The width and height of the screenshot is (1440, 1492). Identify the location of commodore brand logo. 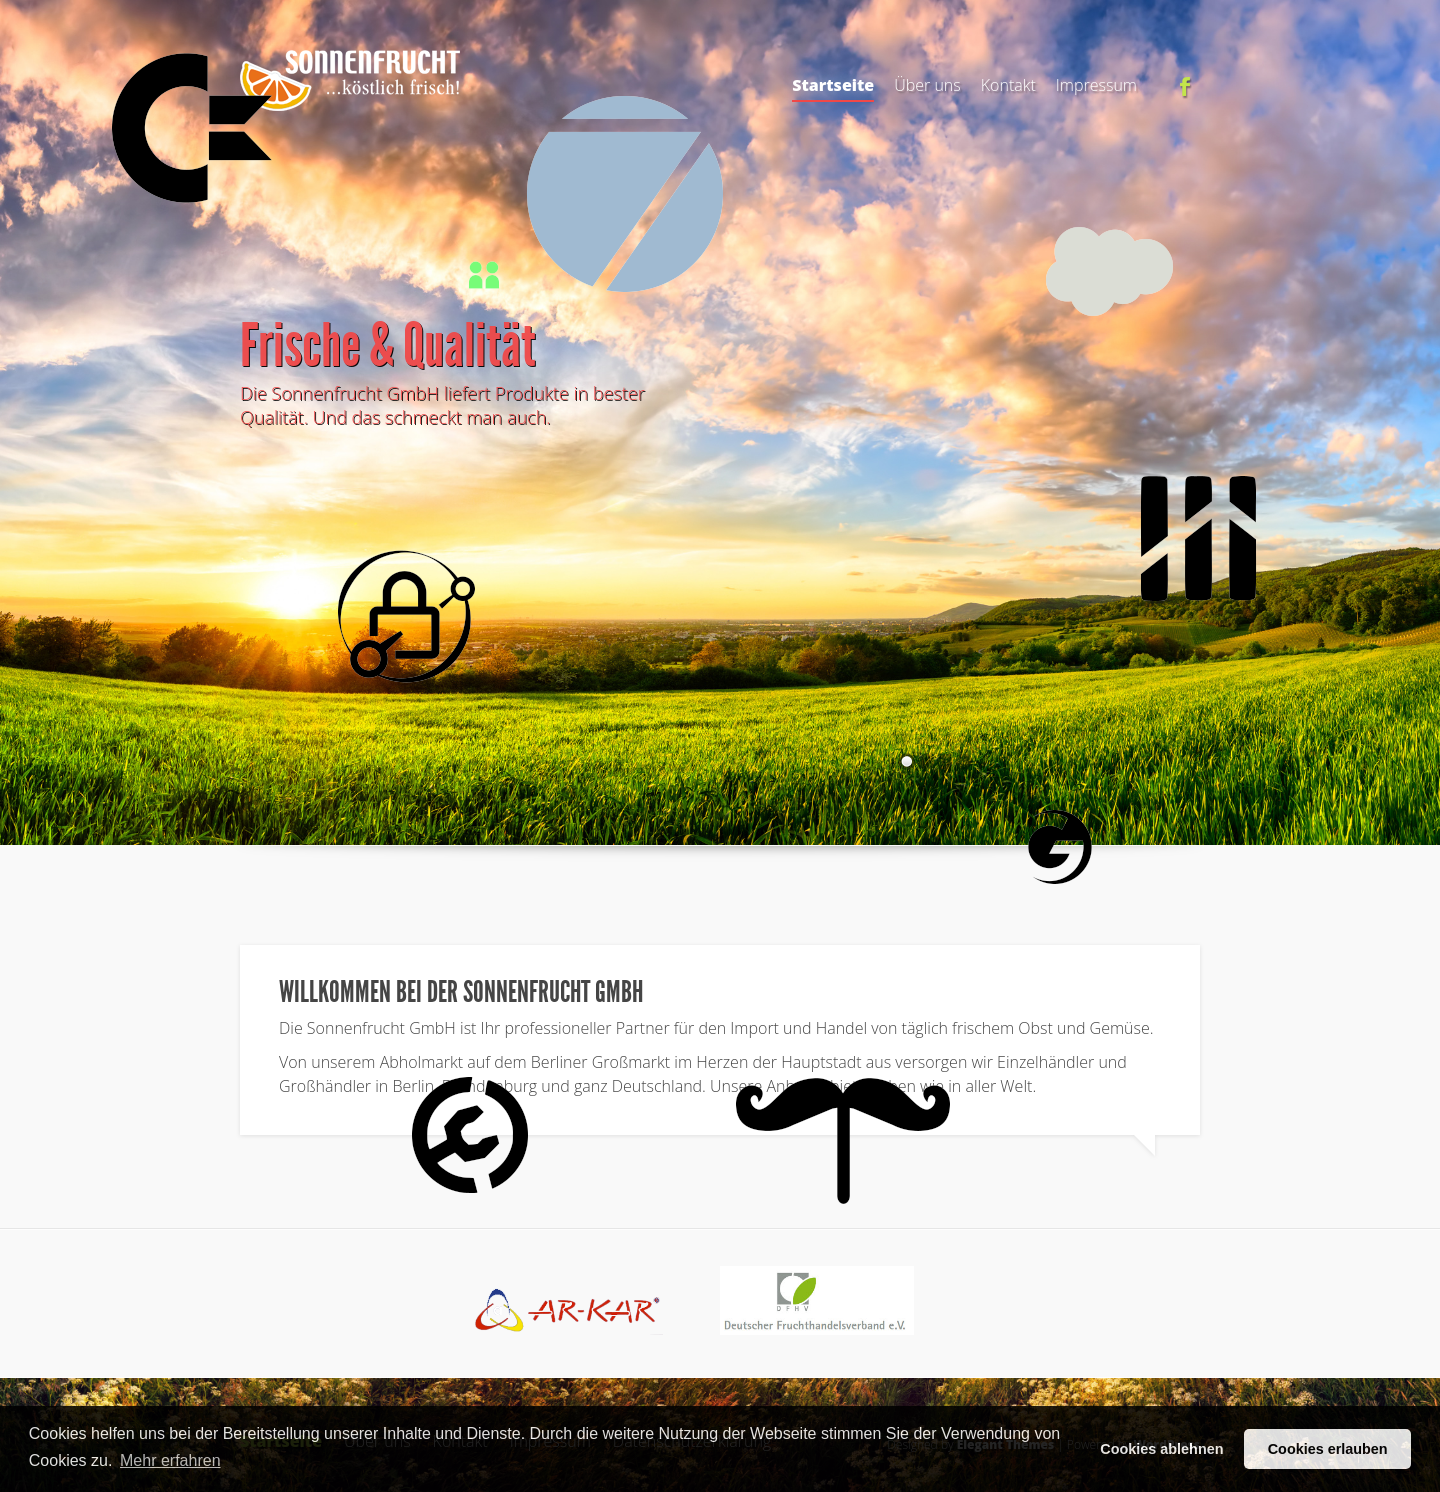
(192, 128).